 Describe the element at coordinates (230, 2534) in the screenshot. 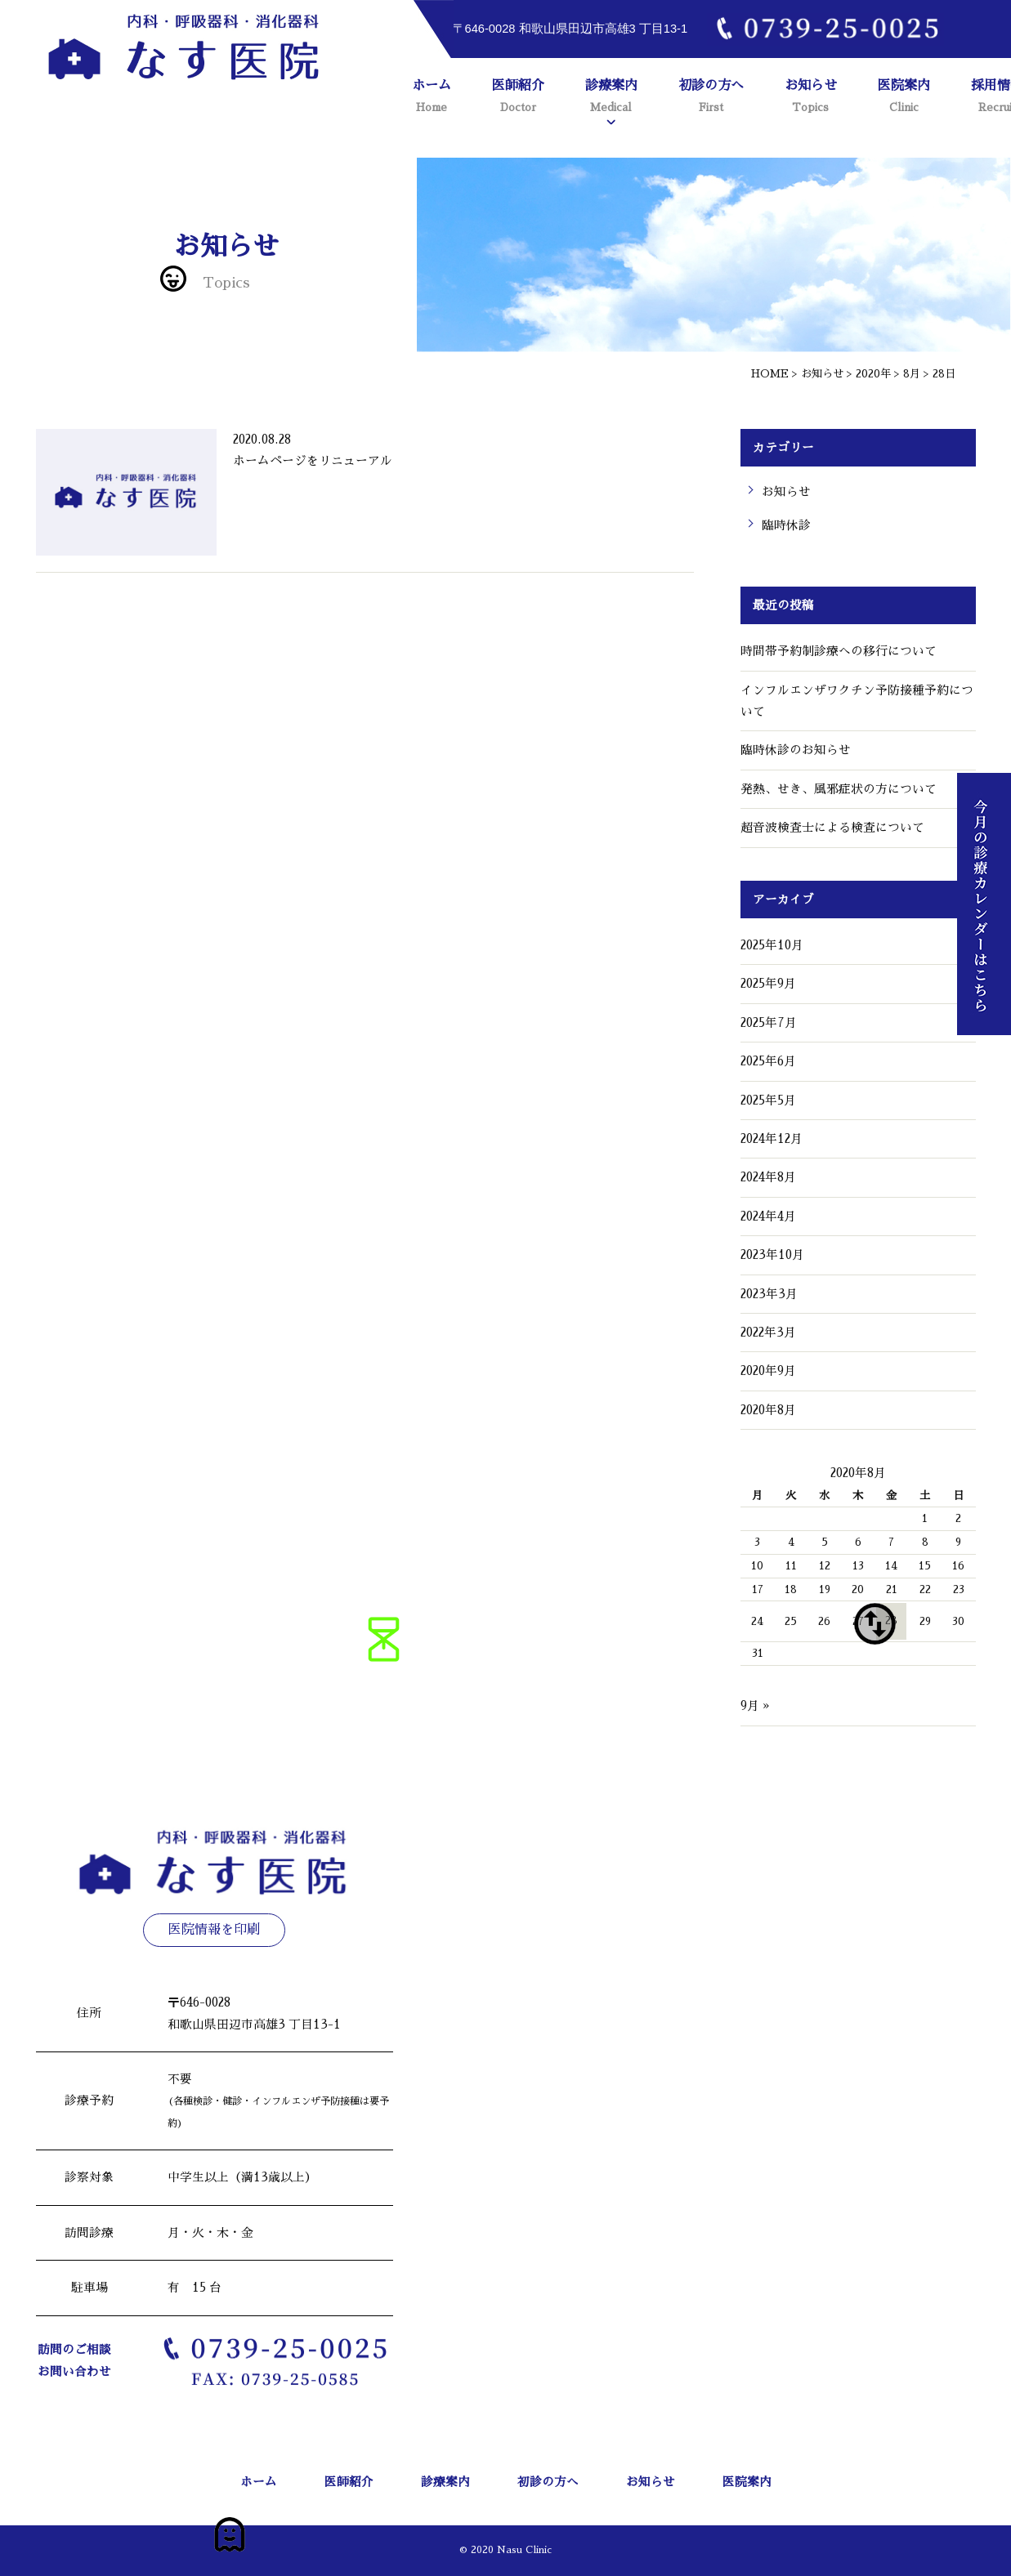

I see `enable ghost mode or incognito browsing` at that location.